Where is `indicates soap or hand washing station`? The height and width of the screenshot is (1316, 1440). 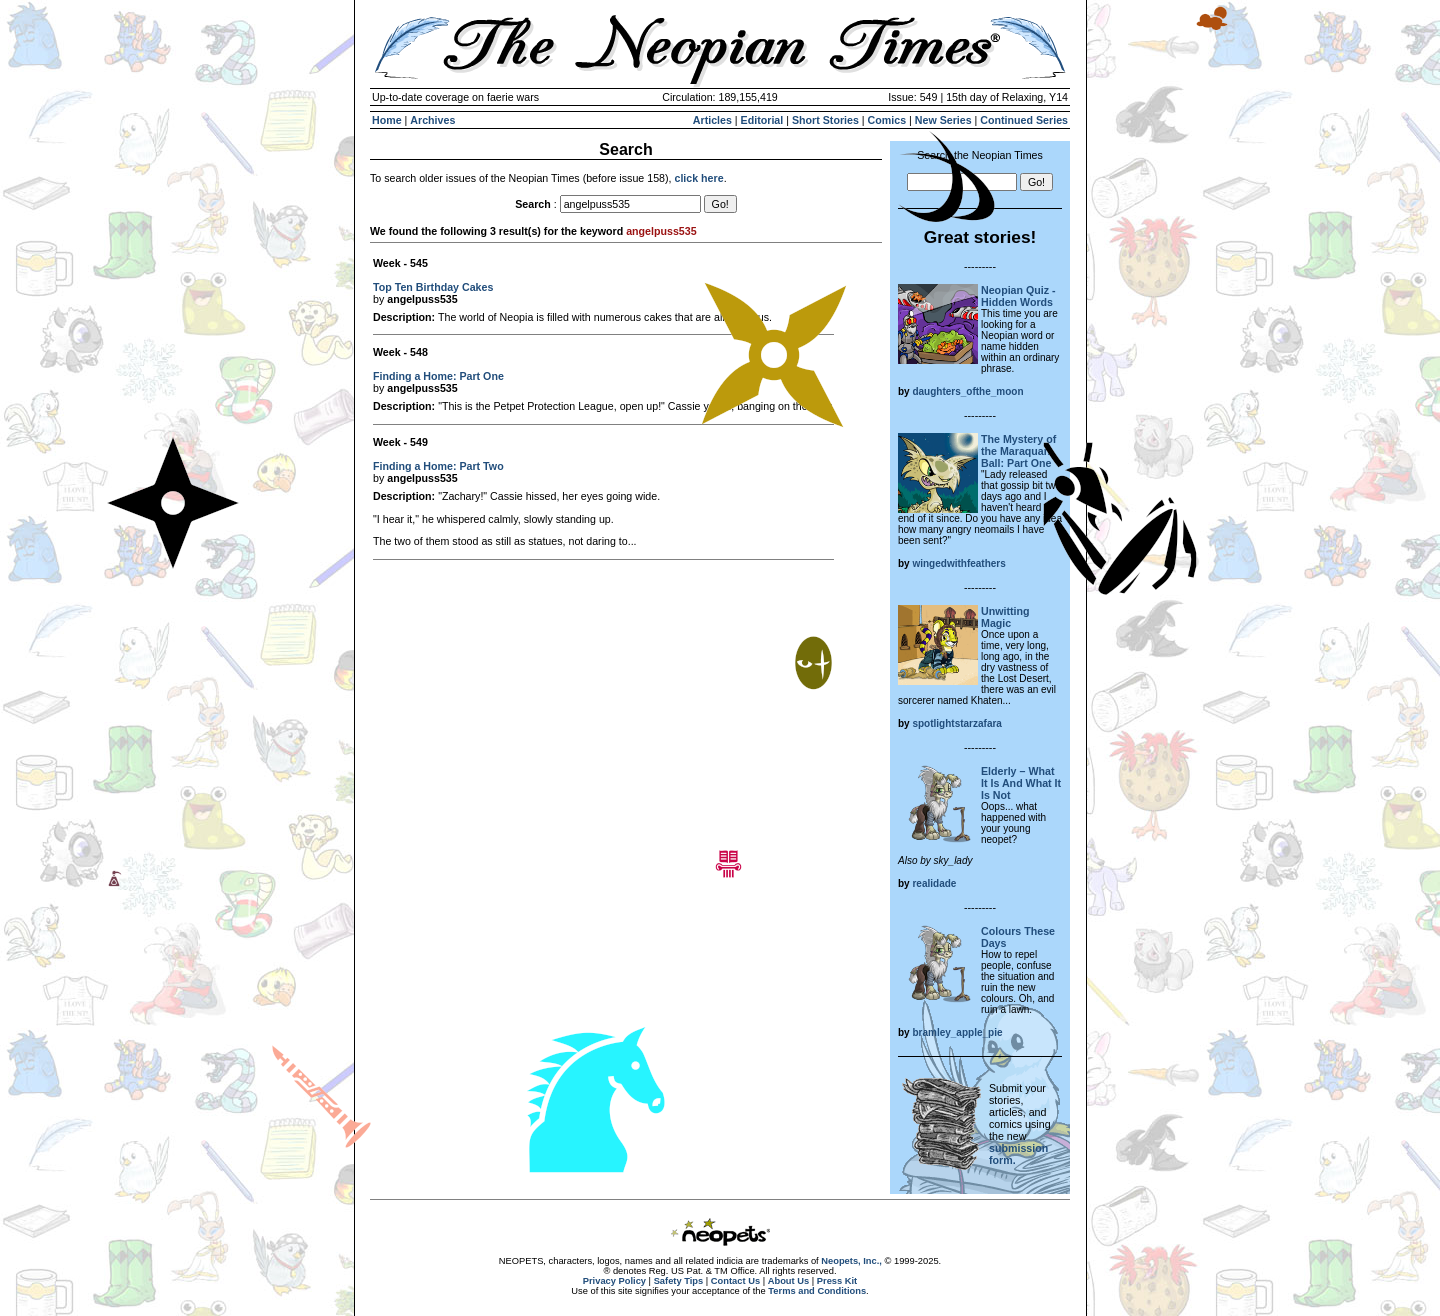
indicates soap or hand washing station is located at coordinates (114, 878).